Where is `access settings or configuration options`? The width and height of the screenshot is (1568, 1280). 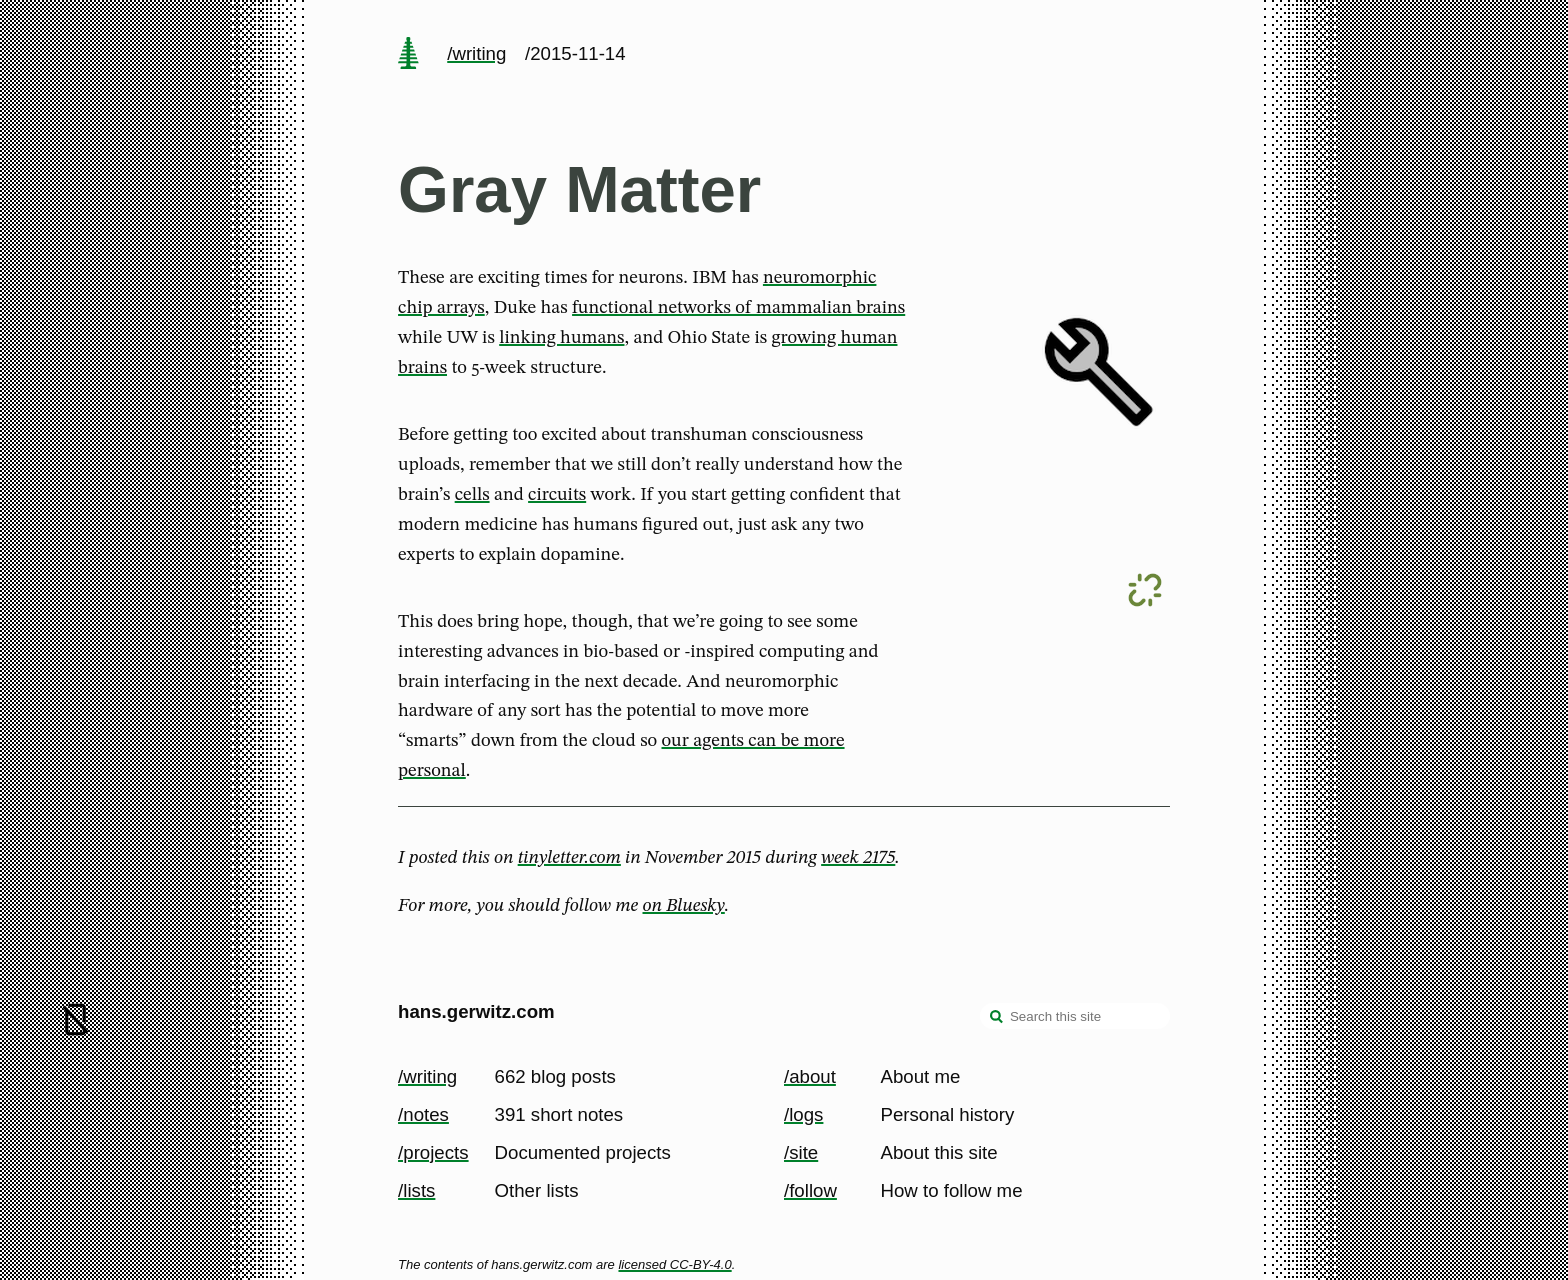
access settings or configuration options is located at coordinates (1099, 372).